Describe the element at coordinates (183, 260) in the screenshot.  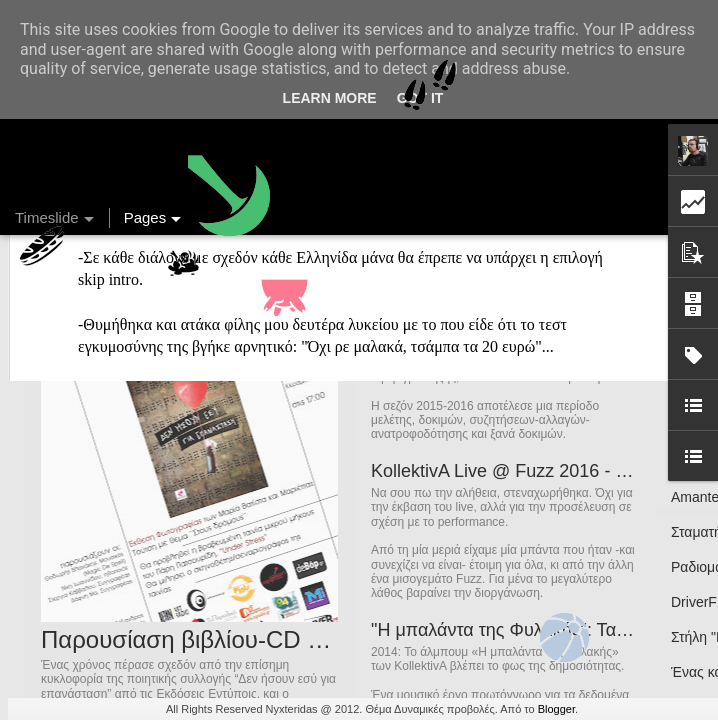
I see `indicates hazardous or toxic content` at that location.